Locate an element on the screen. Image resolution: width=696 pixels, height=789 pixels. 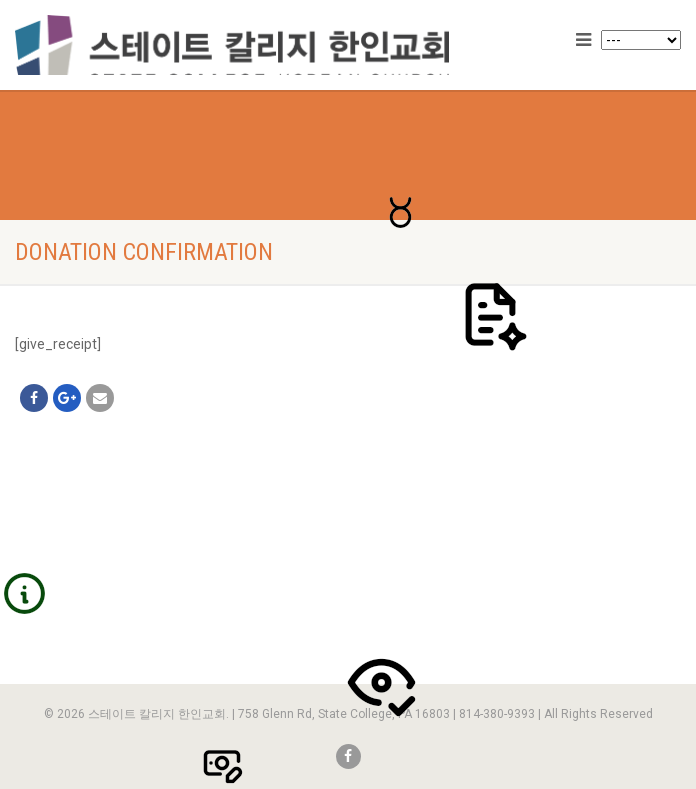
indicates taurus zodiac sign is located at coordinates (400, 212).